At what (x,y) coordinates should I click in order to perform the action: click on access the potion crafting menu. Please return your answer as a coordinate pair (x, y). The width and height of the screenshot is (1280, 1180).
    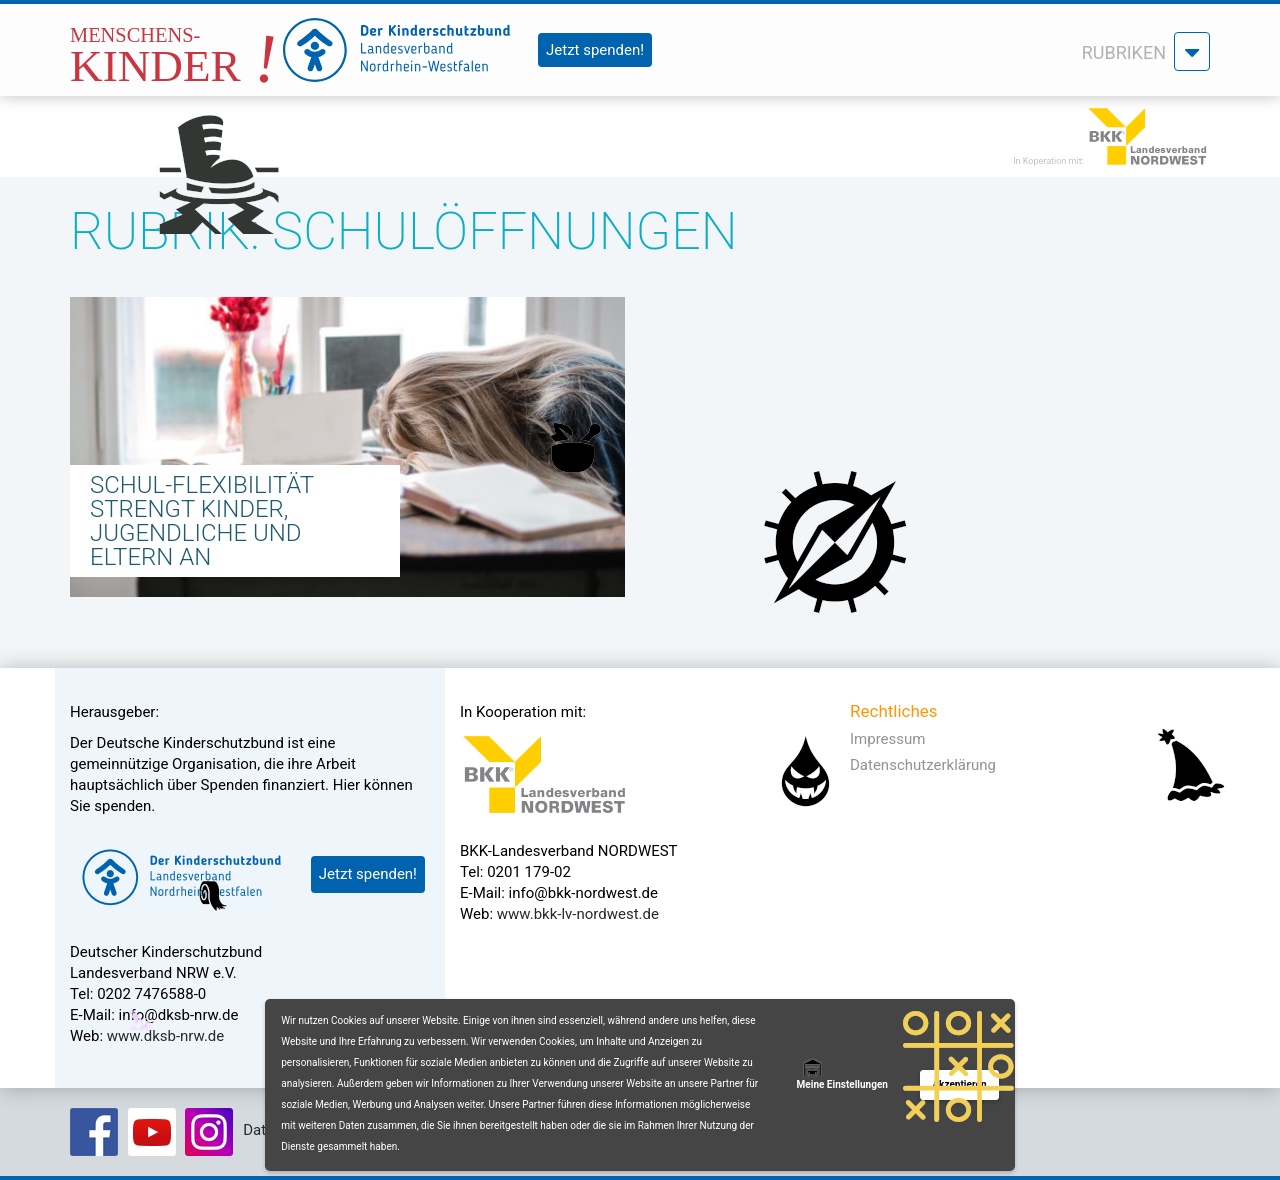
    Looking at the image, I should click on (575, 447).